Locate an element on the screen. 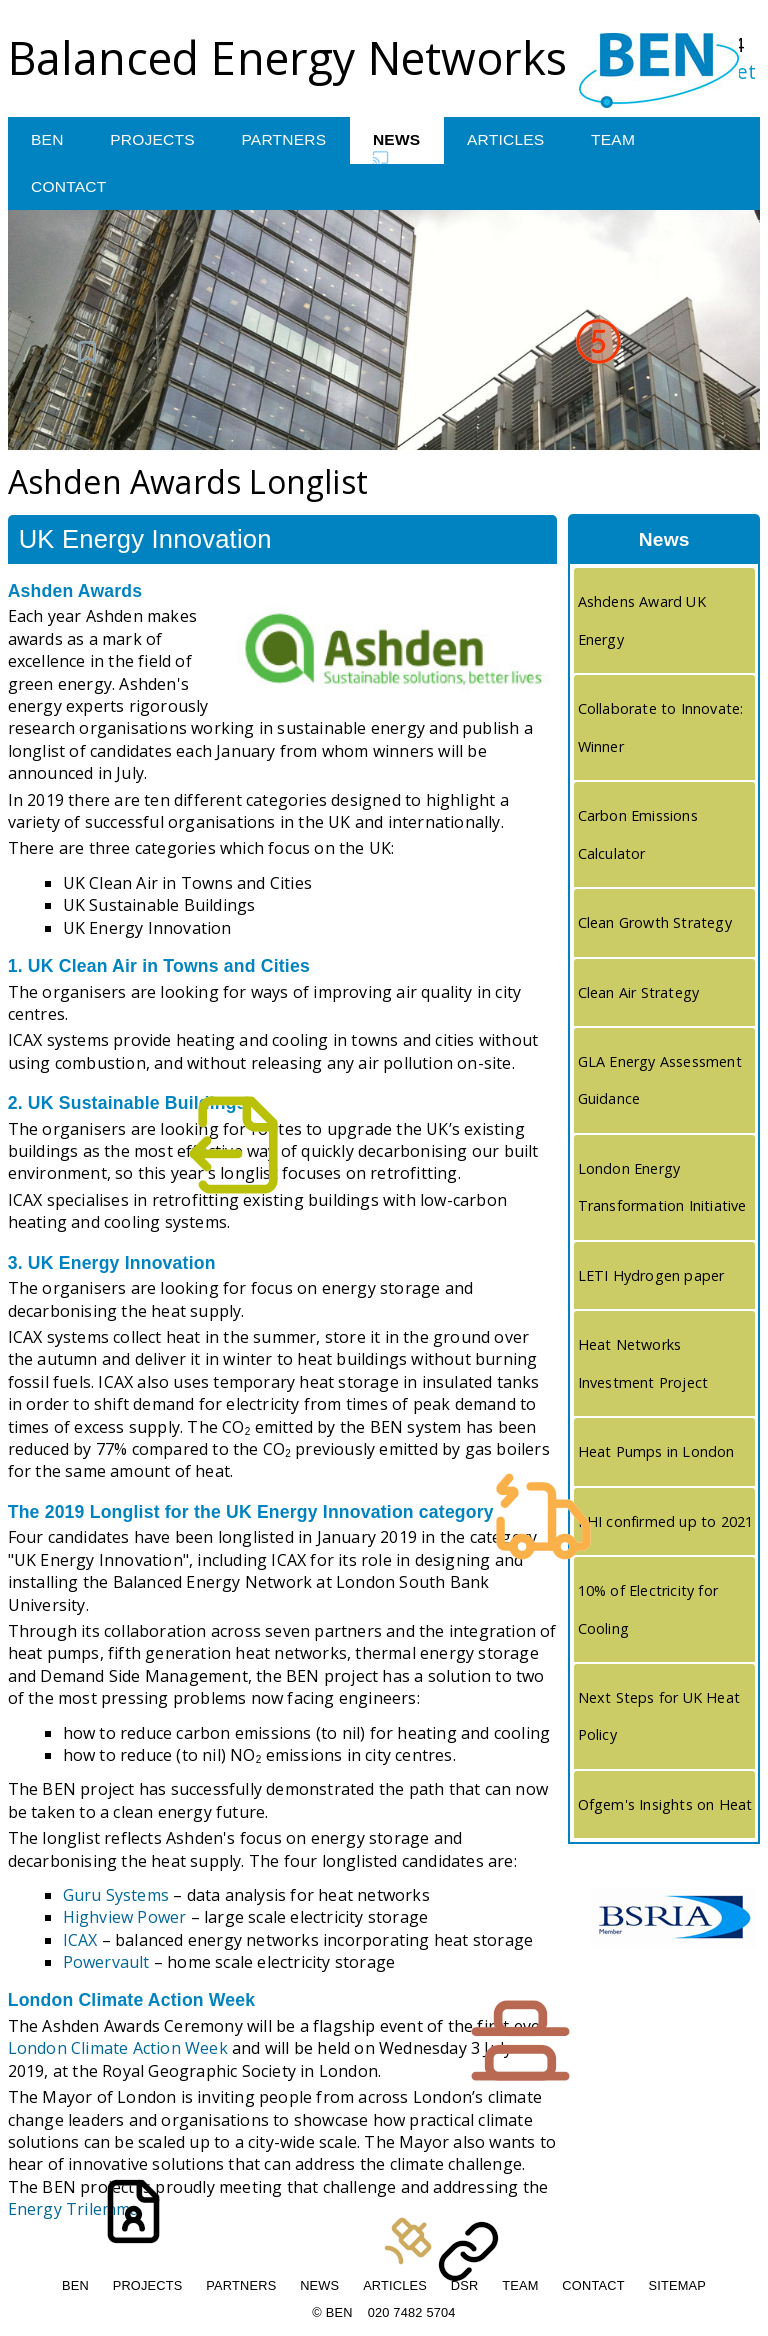 Image resolution: width=768 pixels, height=2336 pixels. cast media to a nearby device is located at coordinates (380, 157).